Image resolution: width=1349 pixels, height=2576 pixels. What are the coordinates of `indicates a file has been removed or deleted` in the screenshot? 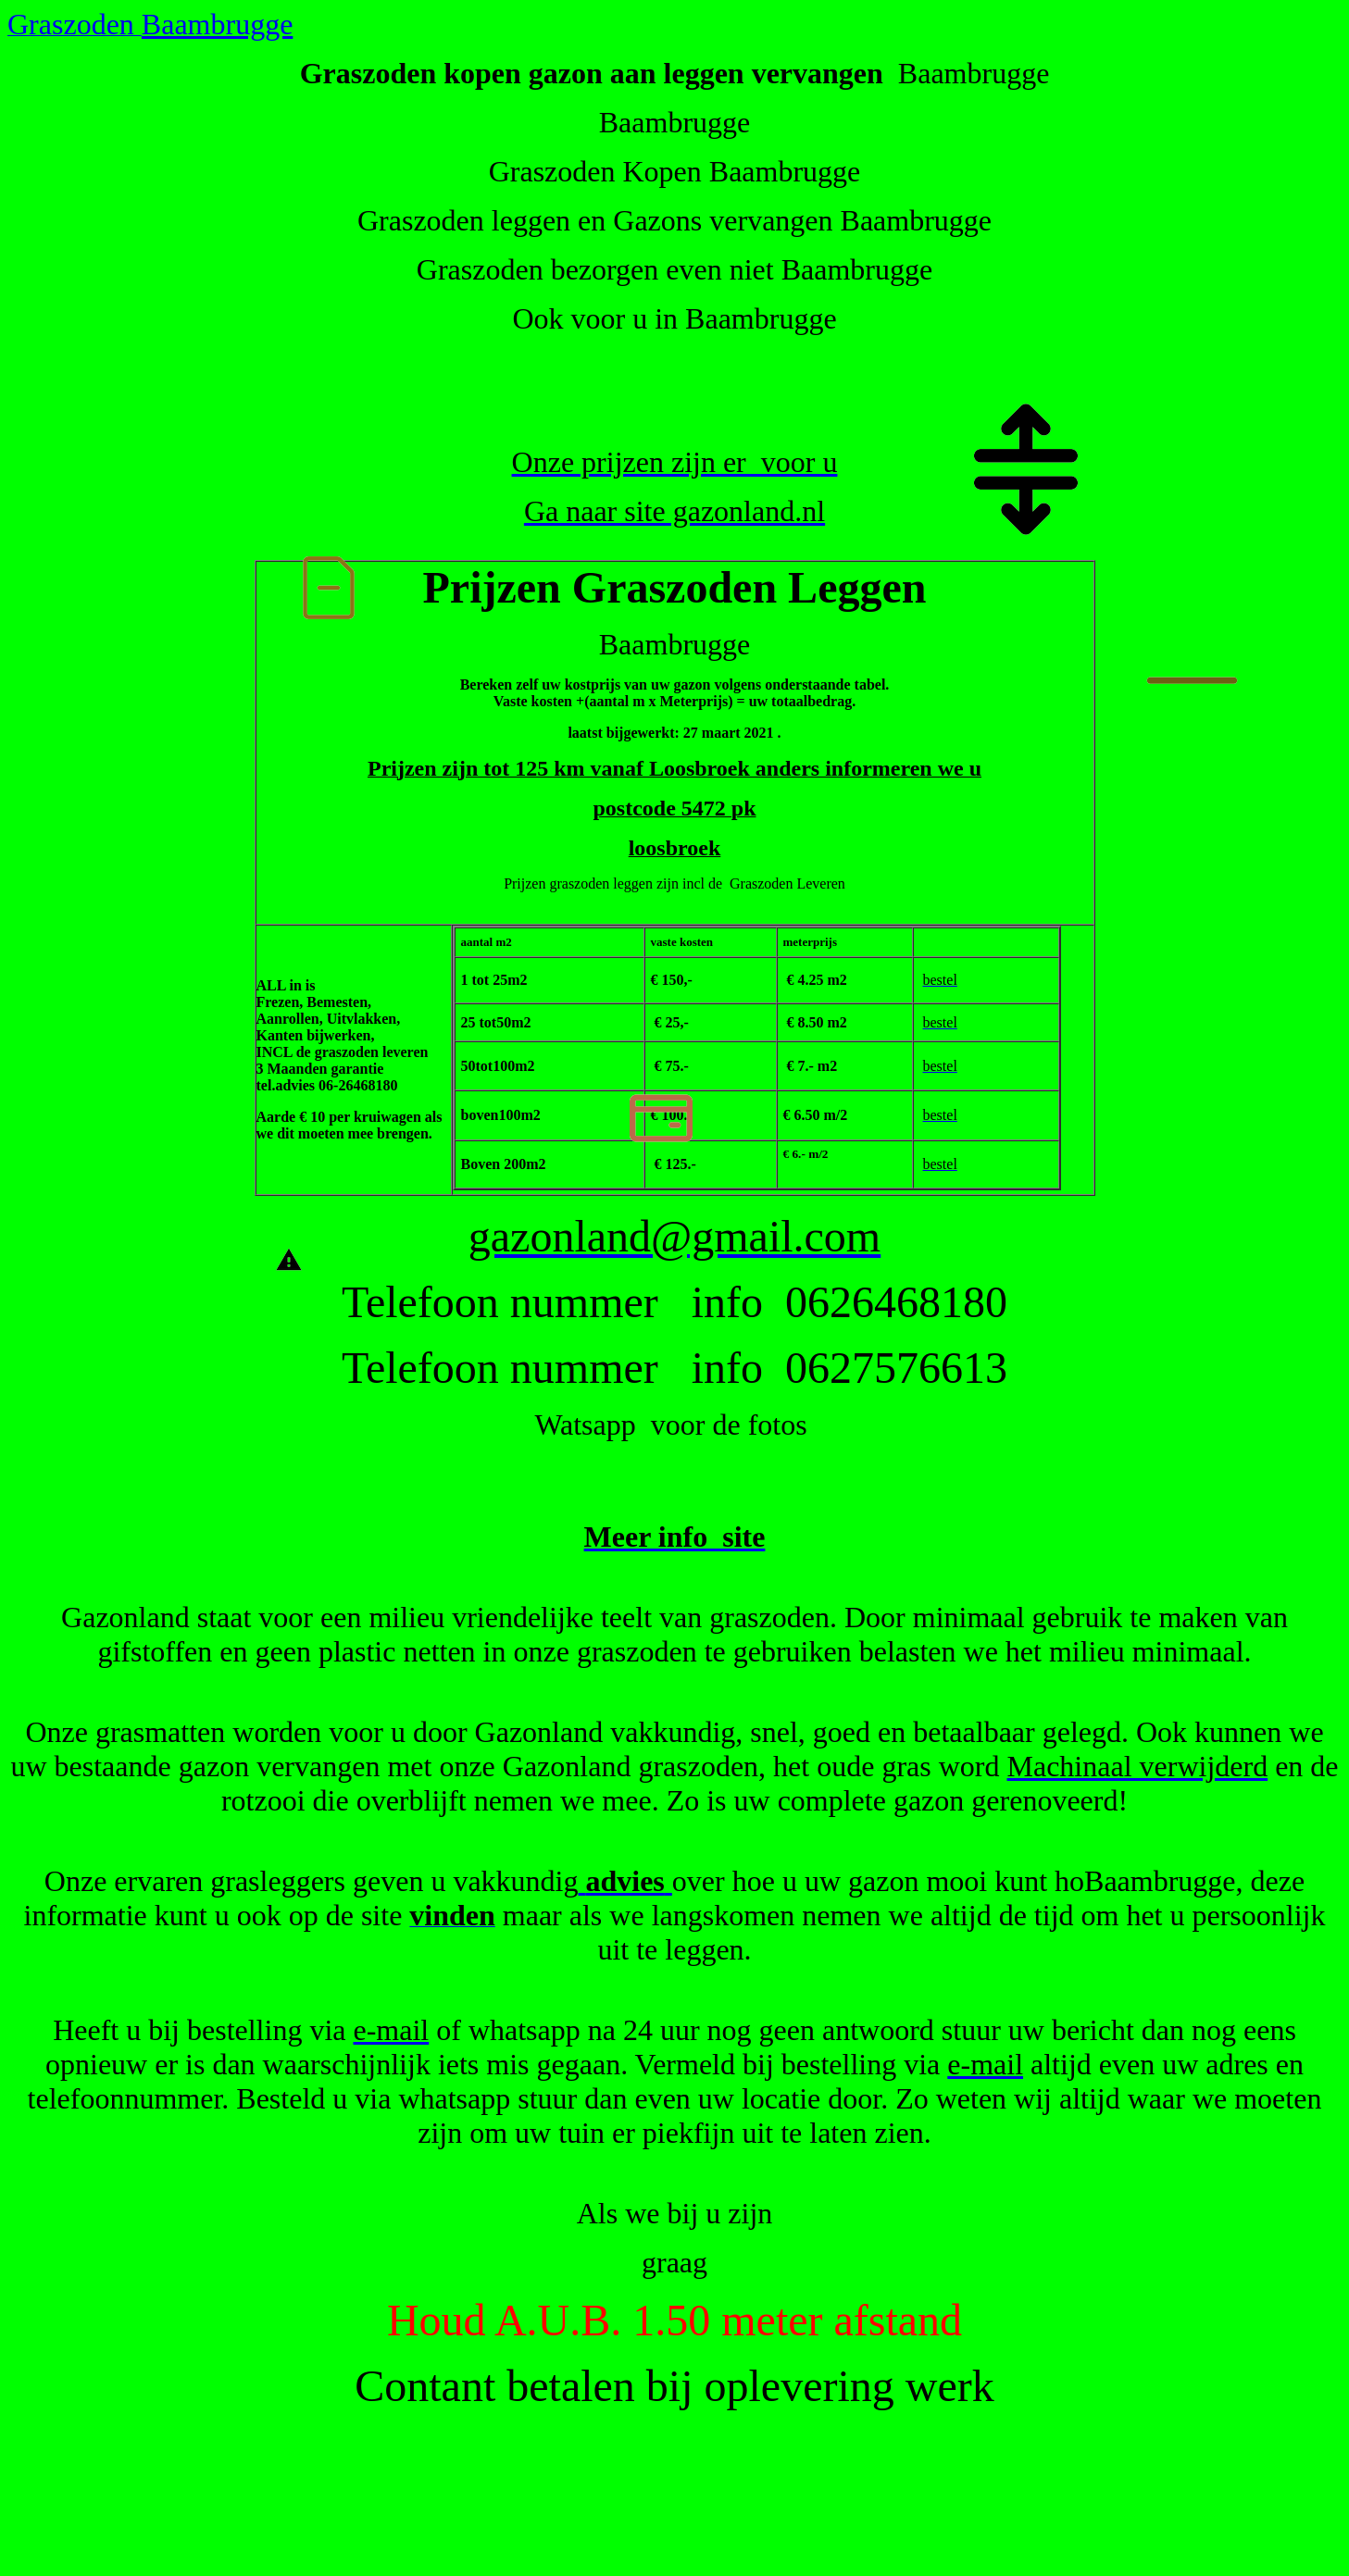 It's located at (329, 588).